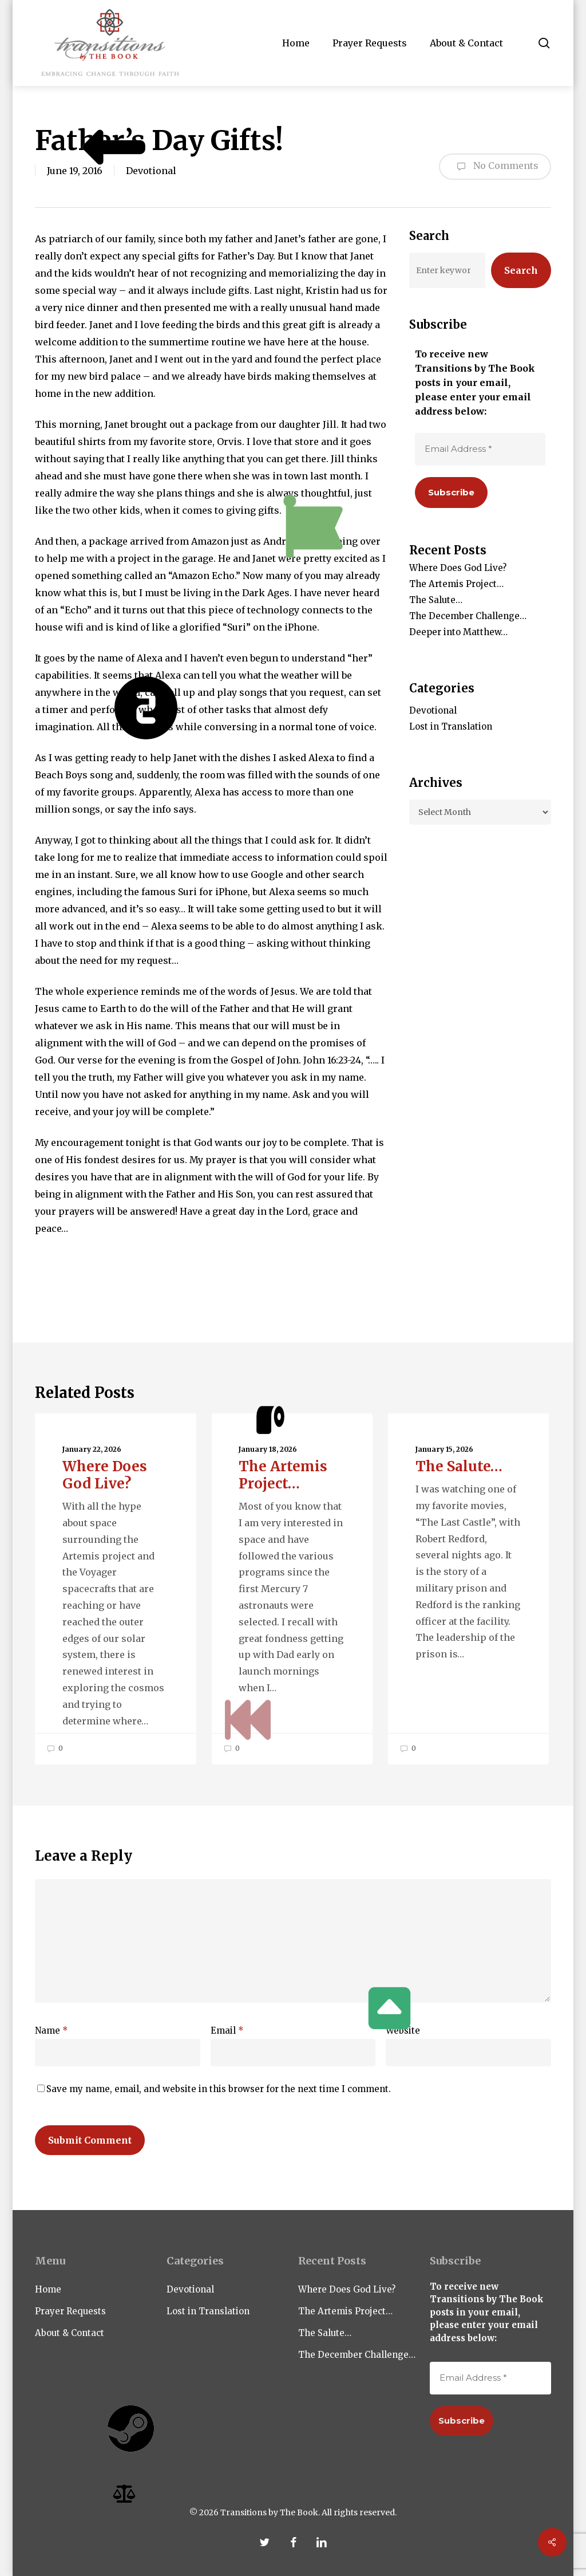 The image size is (586, 2576). I want to click on skip to previous track, so click(248, 1720).